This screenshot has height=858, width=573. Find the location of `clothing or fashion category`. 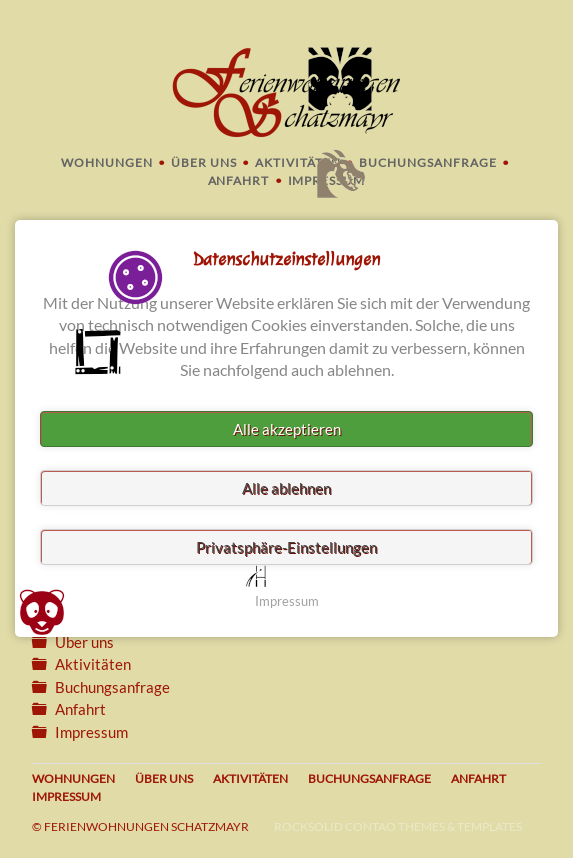

clothing or fashion category is located at coordinates (135, 277).